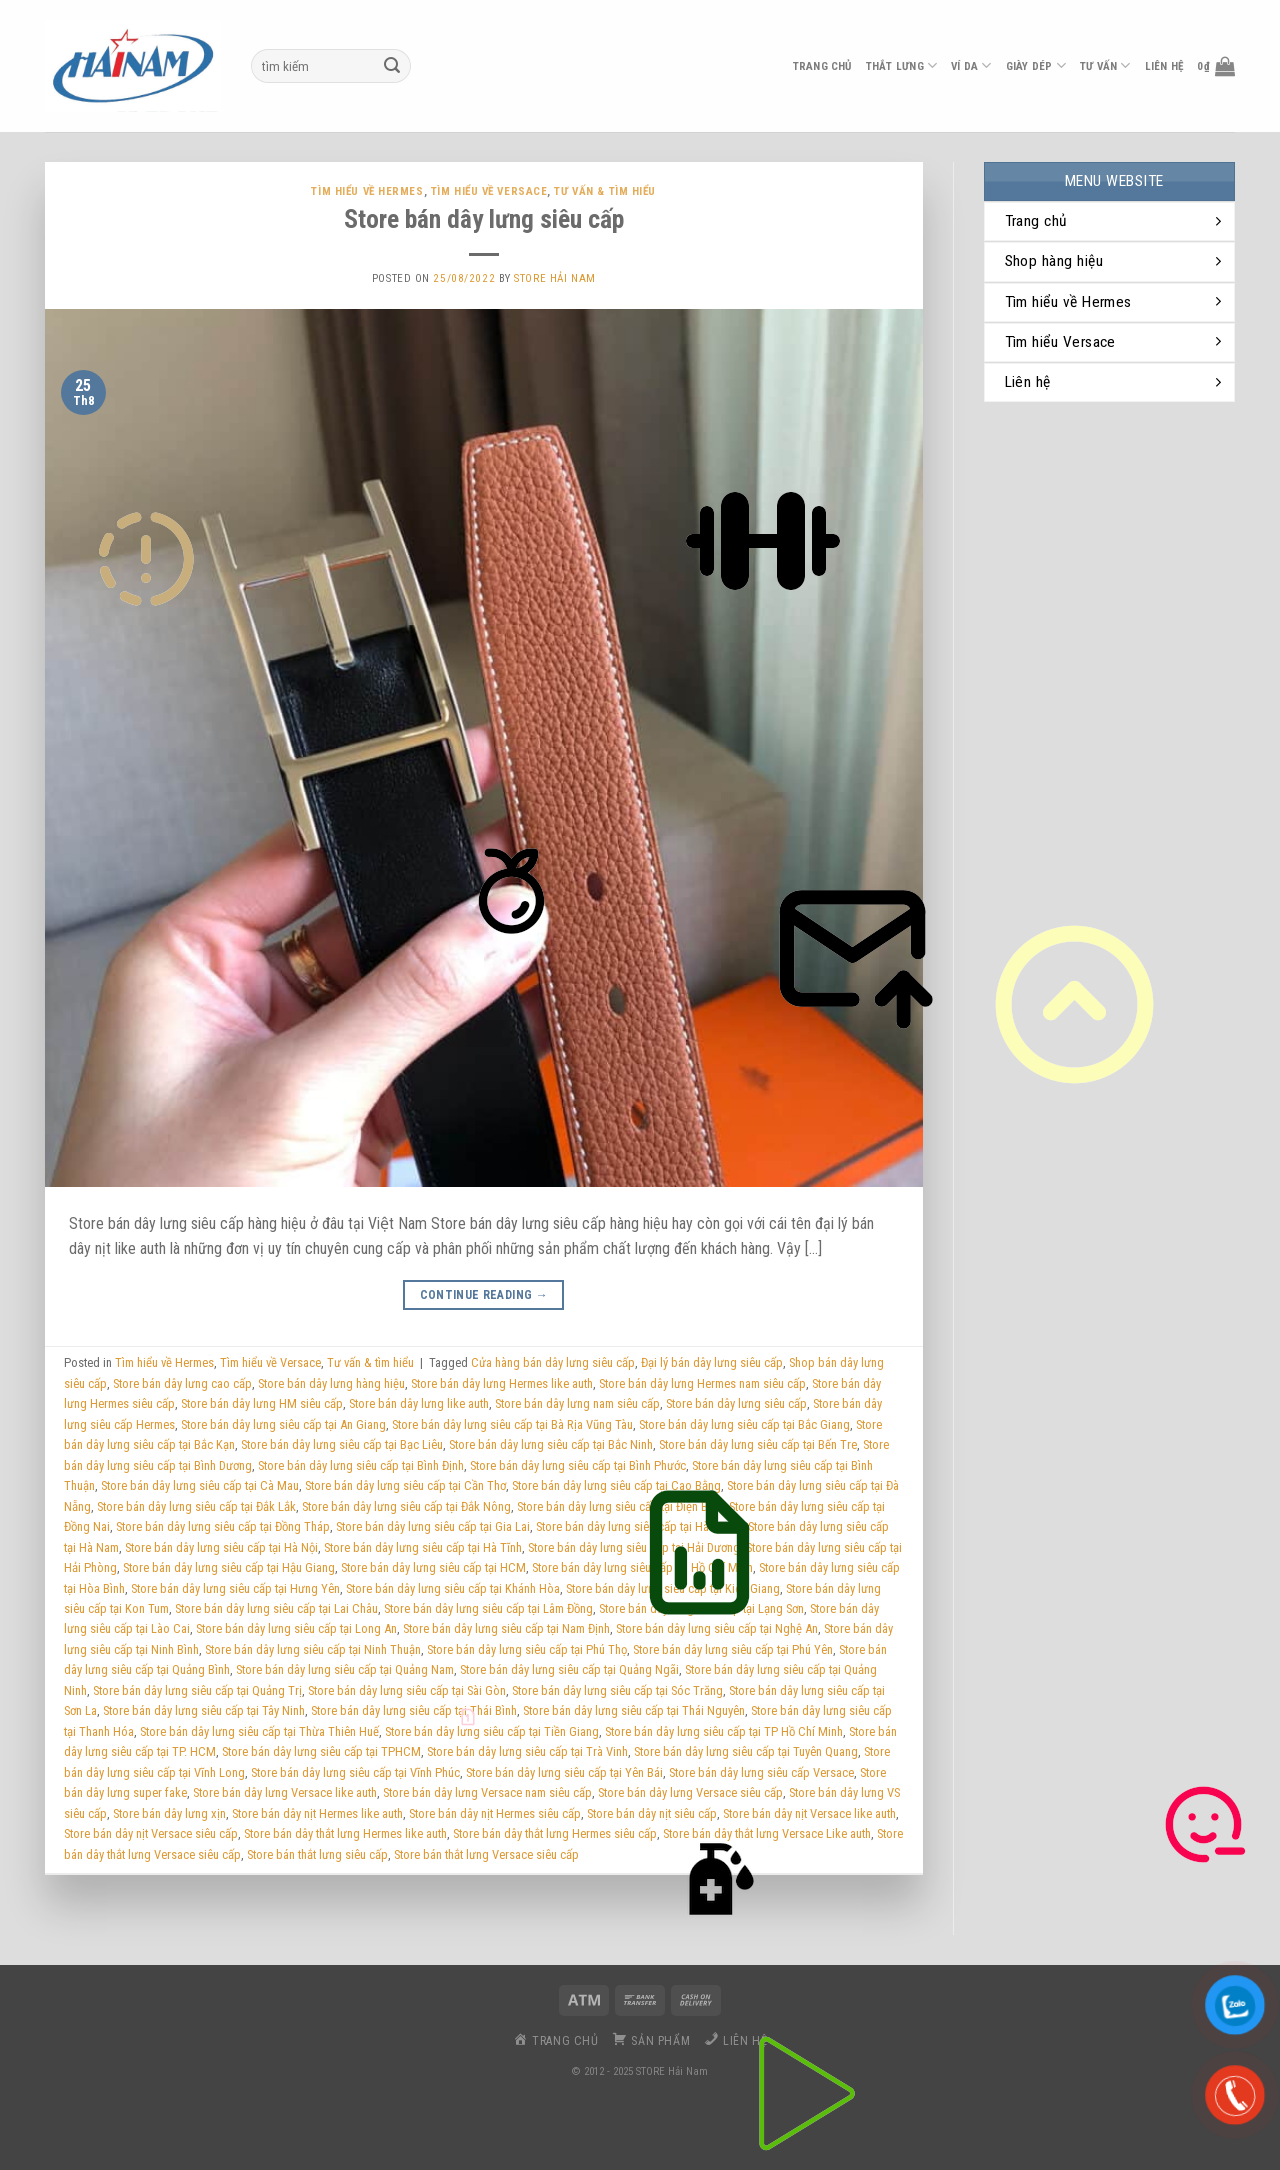  I want to click on upload or send an email, so click(852, 948).